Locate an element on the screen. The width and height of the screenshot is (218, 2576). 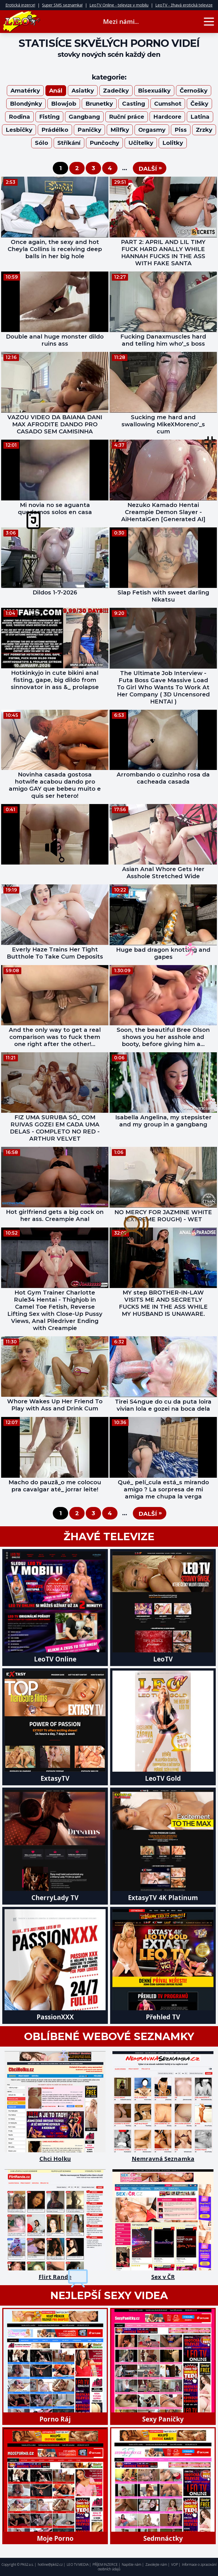
access sports or athletic activities is located at coordinates (190, 949).